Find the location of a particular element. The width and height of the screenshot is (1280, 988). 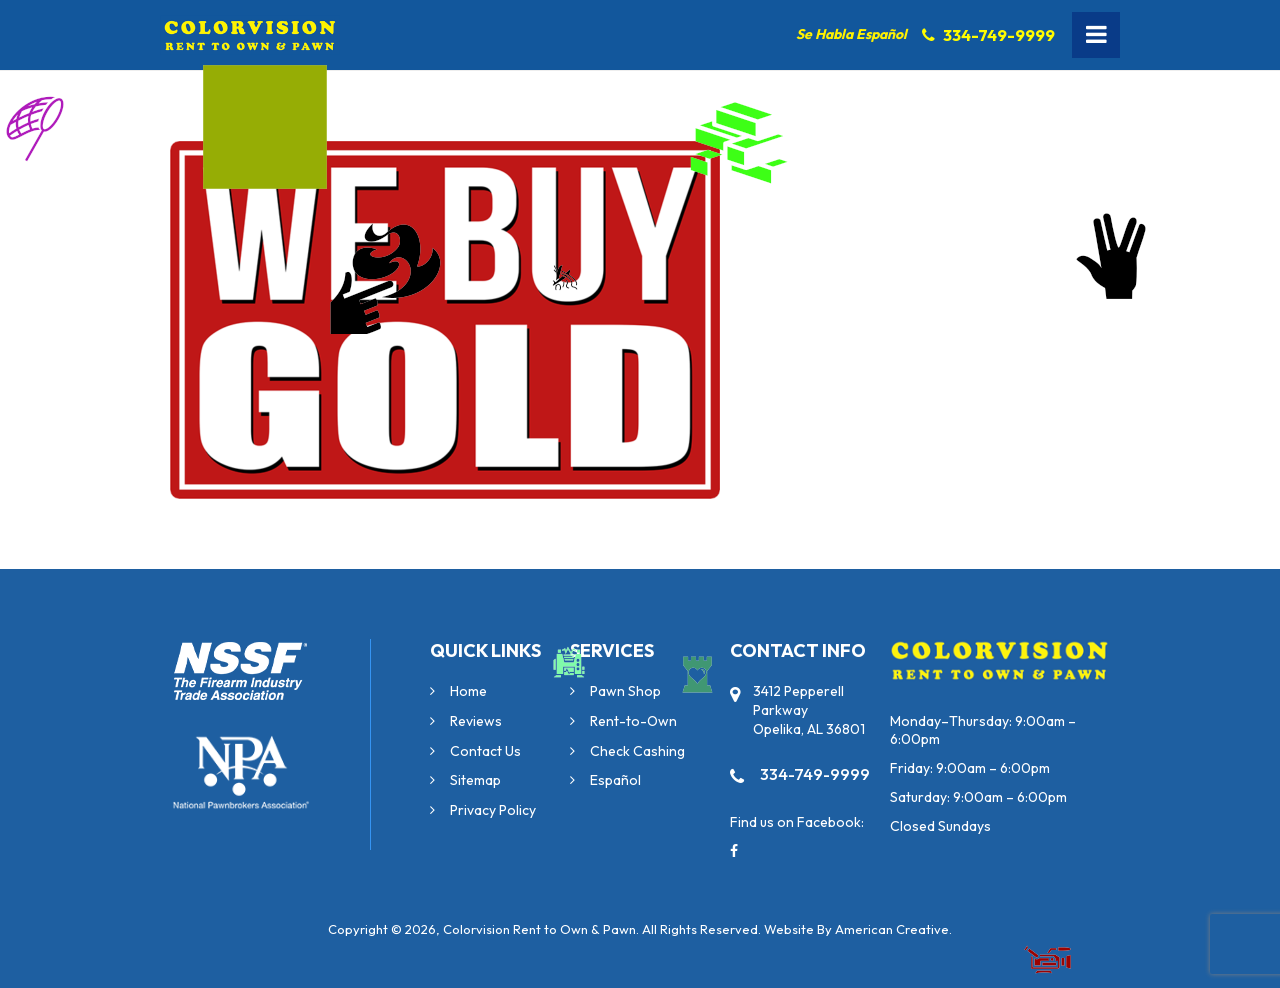

cut or trim hair is located at coordinates (565, 277).